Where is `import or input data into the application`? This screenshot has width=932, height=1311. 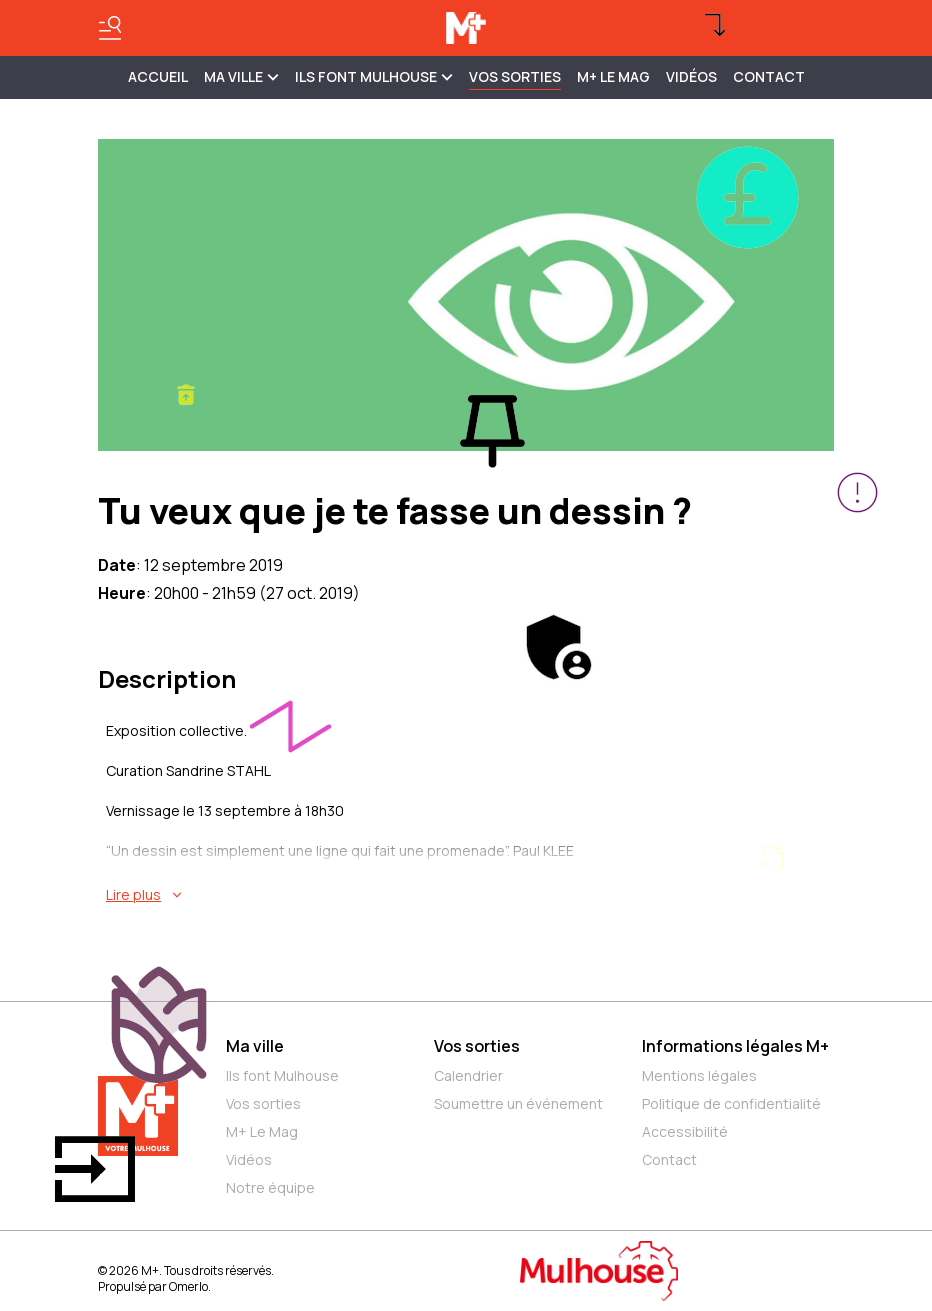
import or input data into the application is located at coordinates (95, 1169).